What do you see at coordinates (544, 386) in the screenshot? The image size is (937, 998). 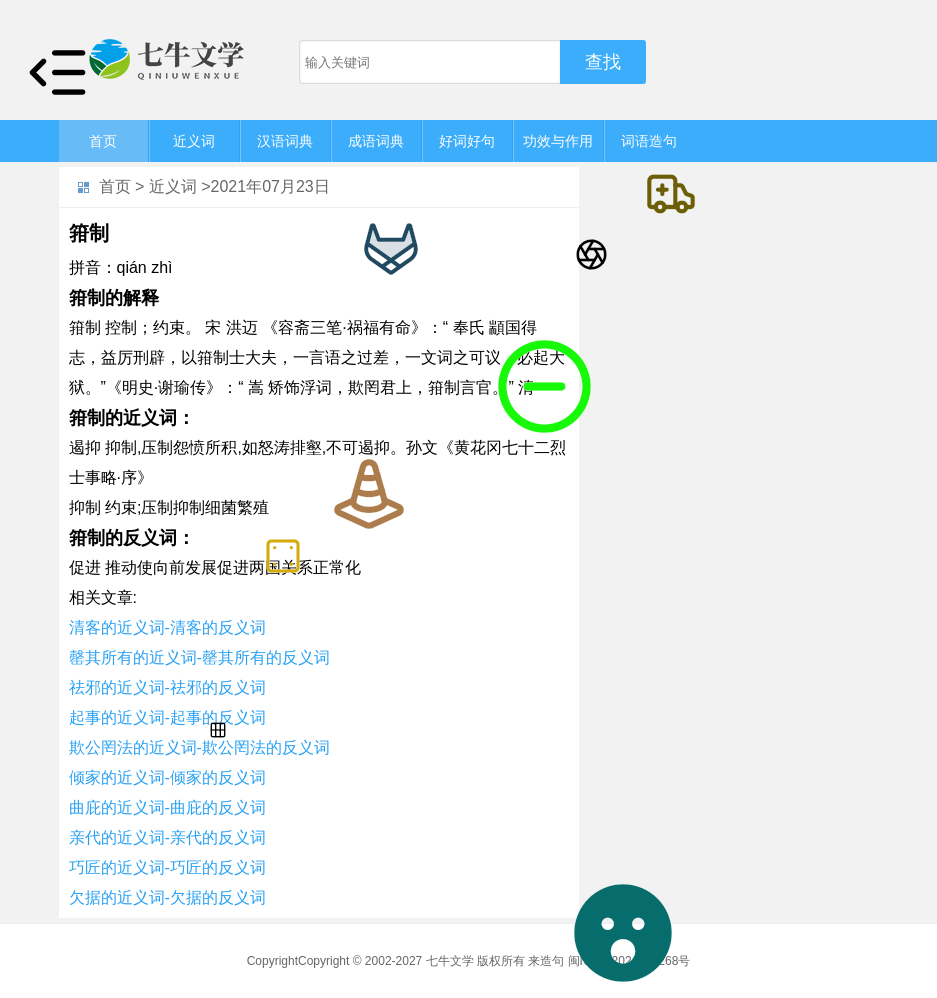 I see `remove an item from a list` at bounding box center [544, 386].